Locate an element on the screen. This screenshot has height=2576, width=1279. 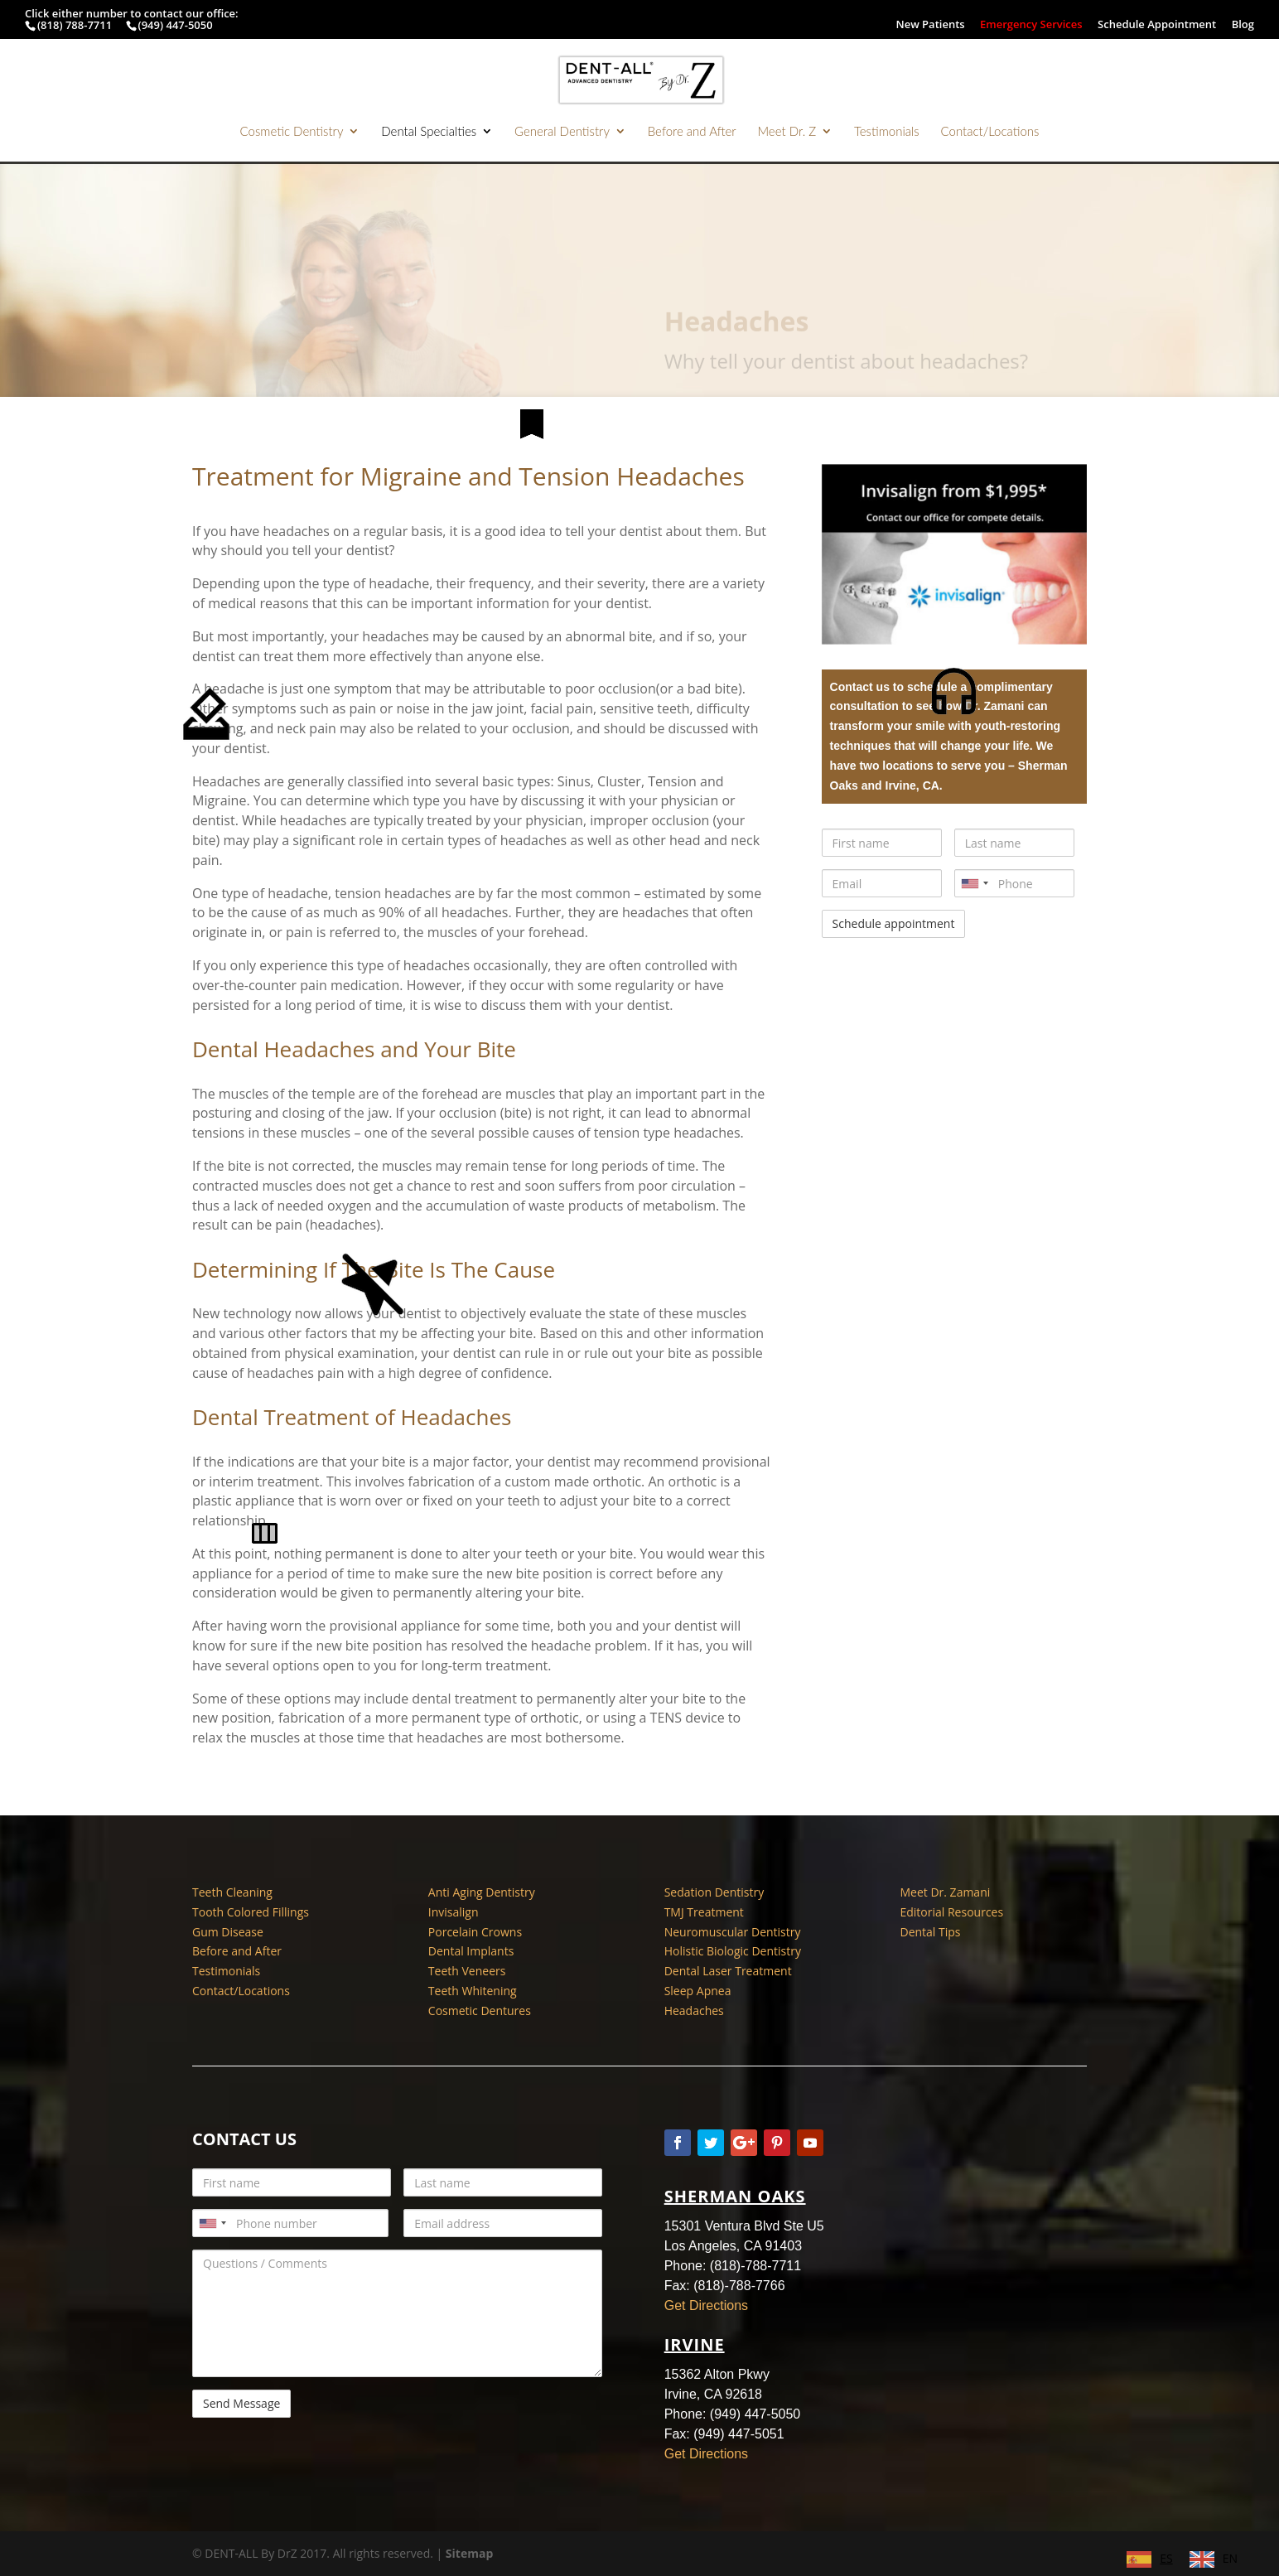
bookmark this item is located at coordinates (532, 424).